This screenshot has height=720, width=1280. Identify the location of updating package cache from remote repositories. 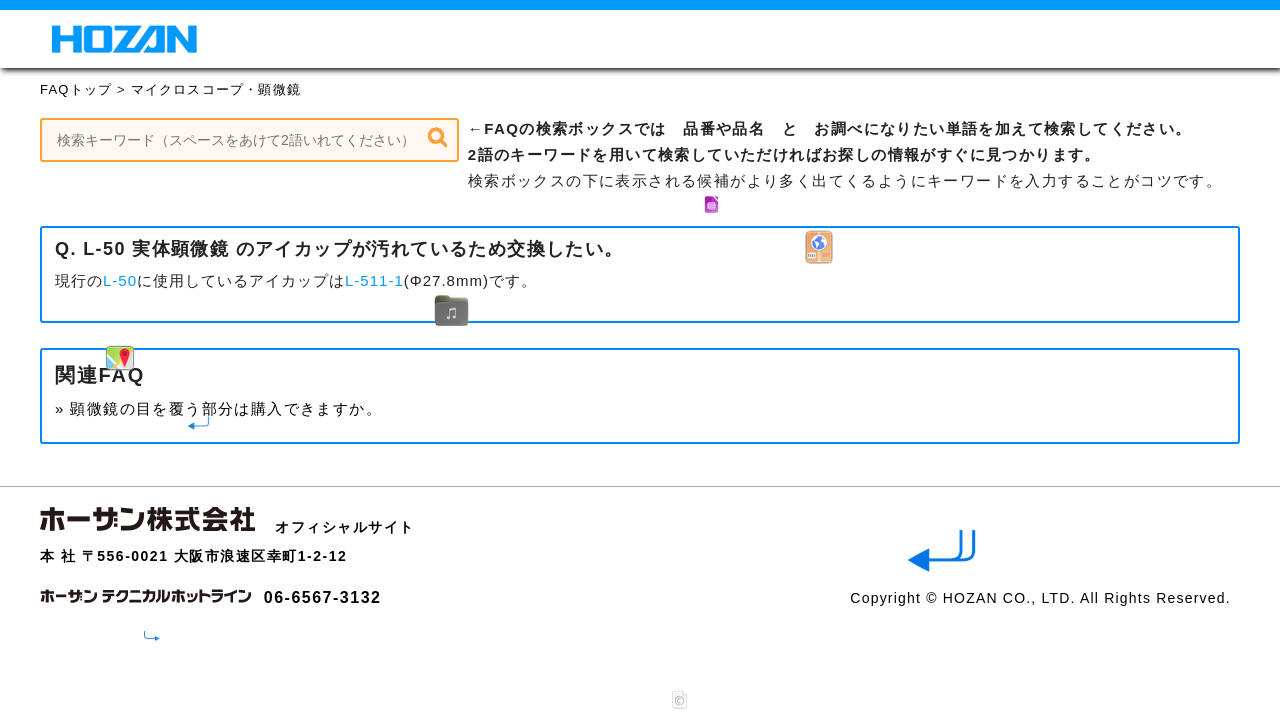
(819, 247).